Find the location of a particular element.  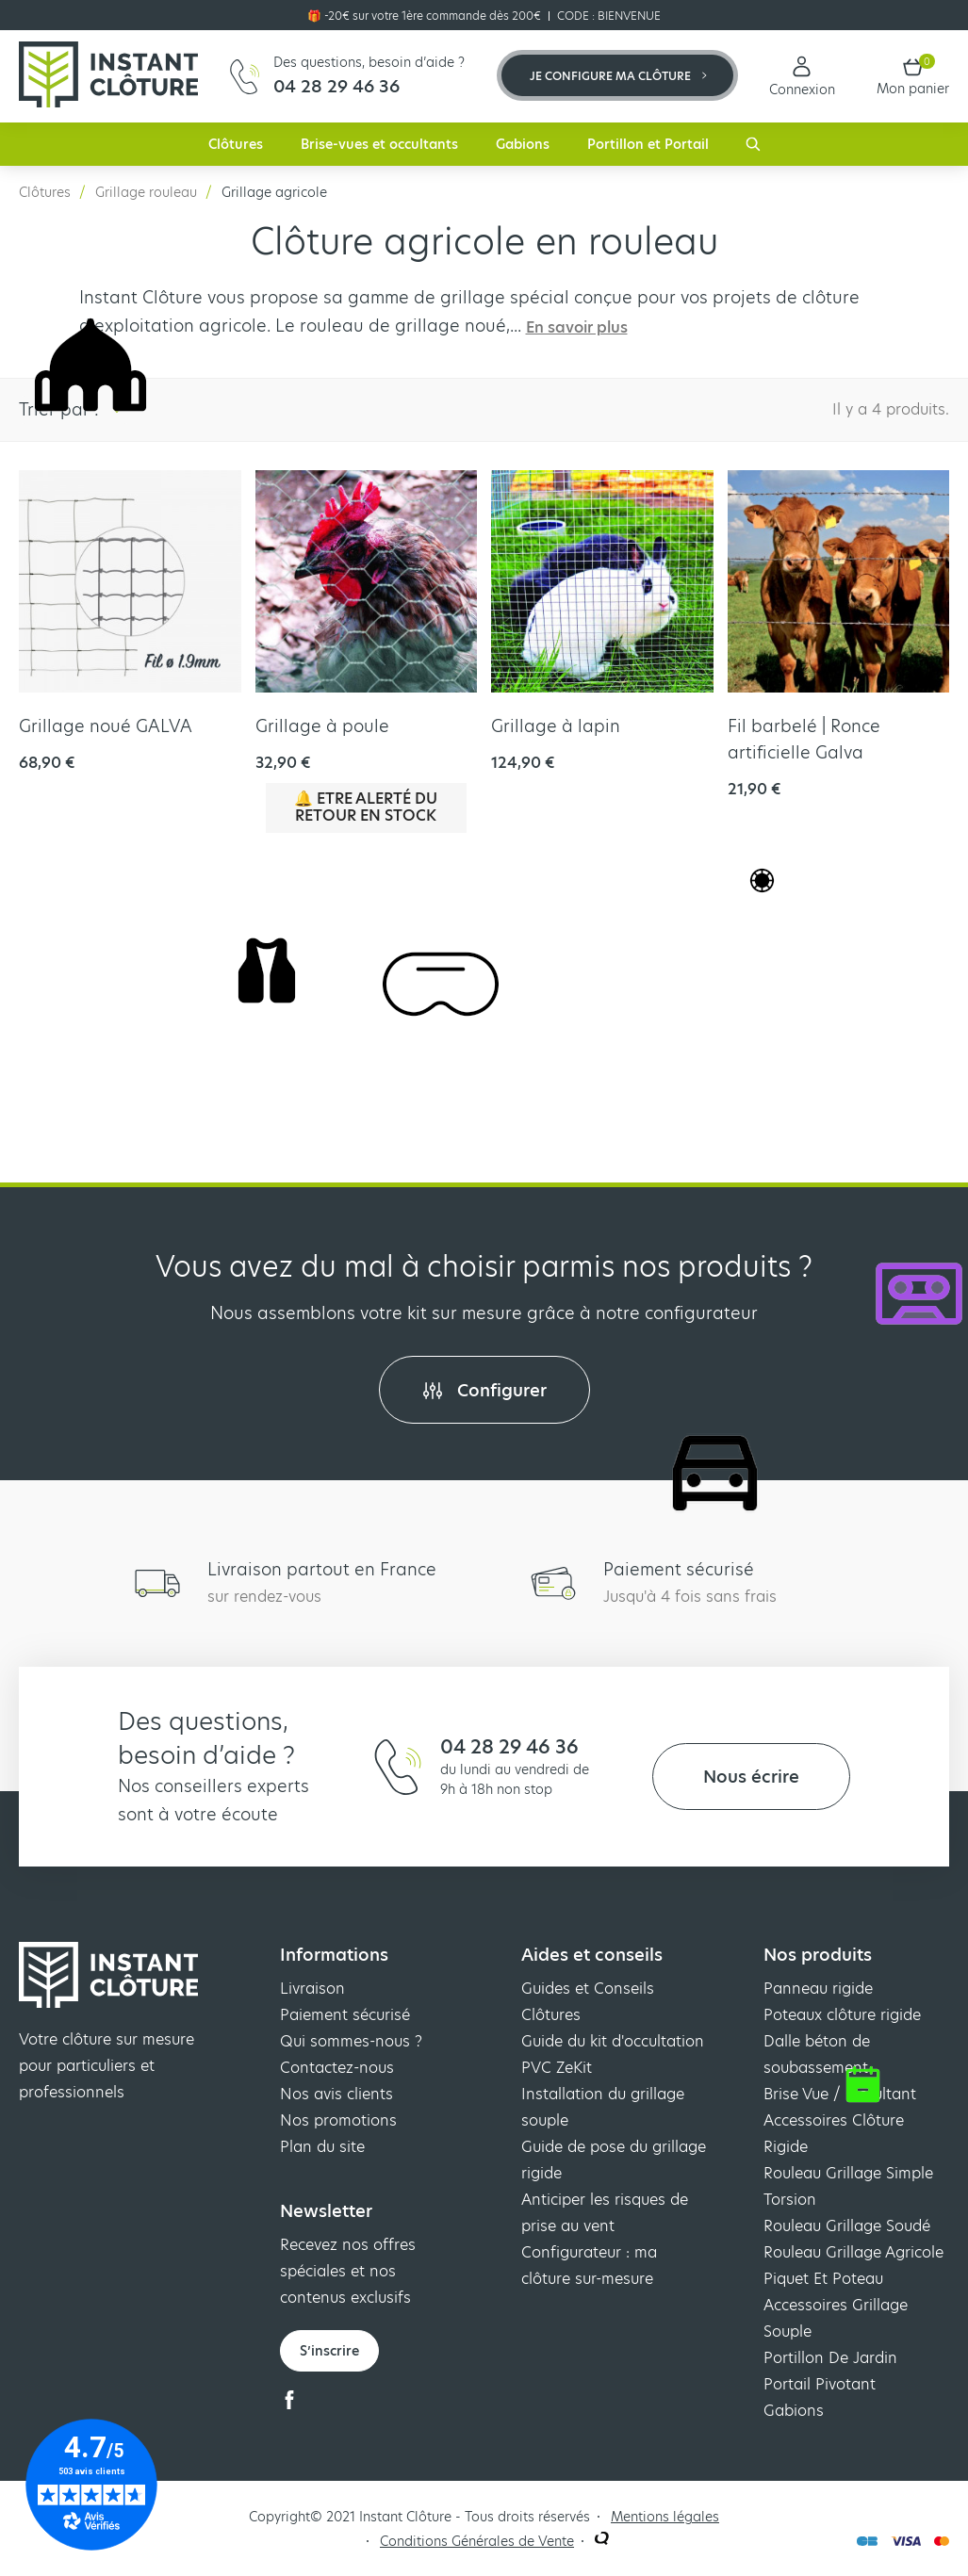

access virtual reality or AR settings is located at coordinates (440, 984).